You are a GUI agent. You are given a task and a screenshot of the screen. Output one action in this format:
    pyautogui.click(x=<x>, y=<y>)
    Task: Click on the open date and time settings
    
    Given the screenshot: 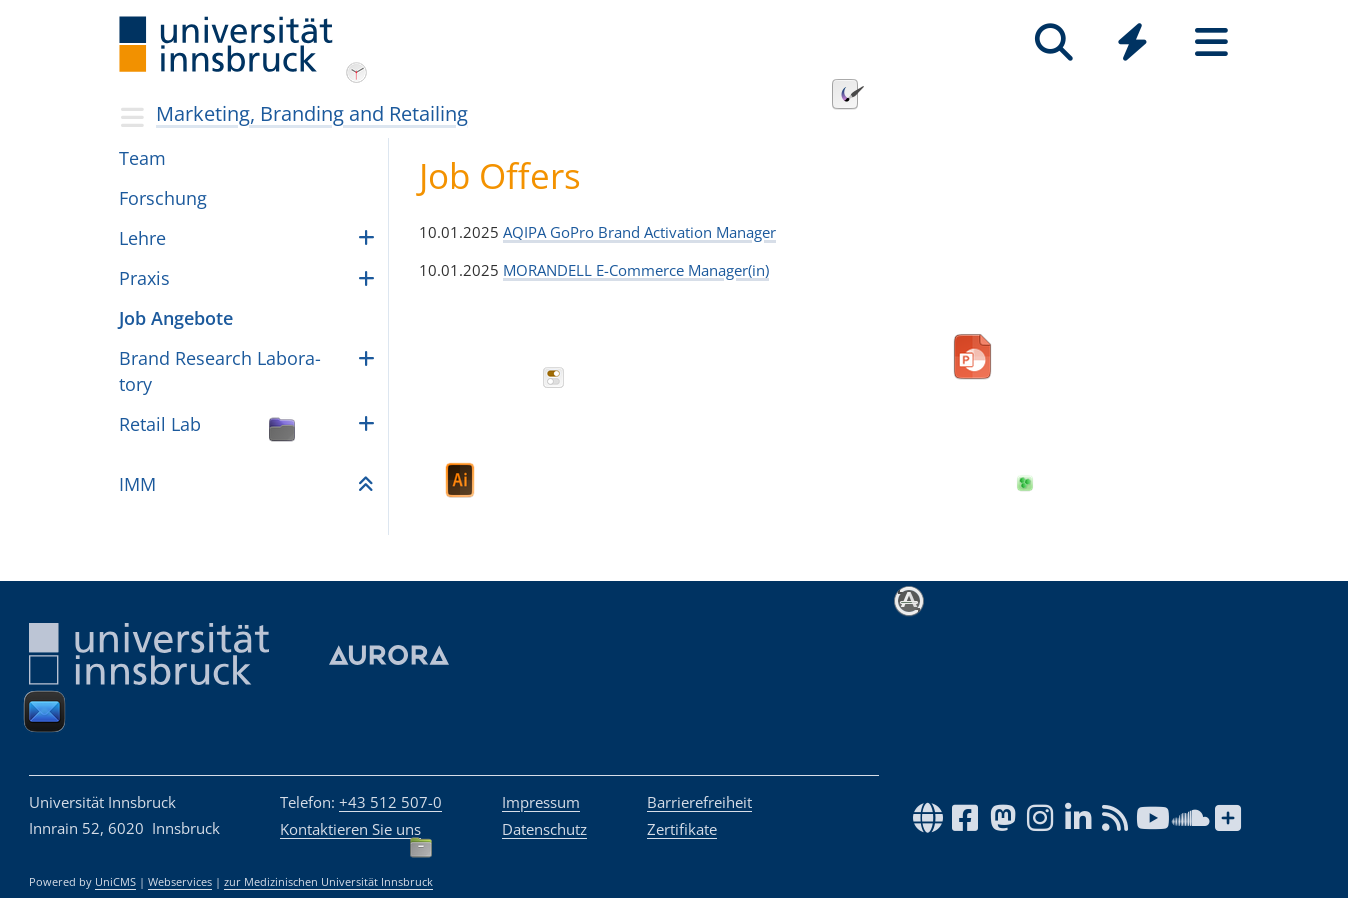 What is the action you would take?
    pyautogui.click(x=356, y=72)
    